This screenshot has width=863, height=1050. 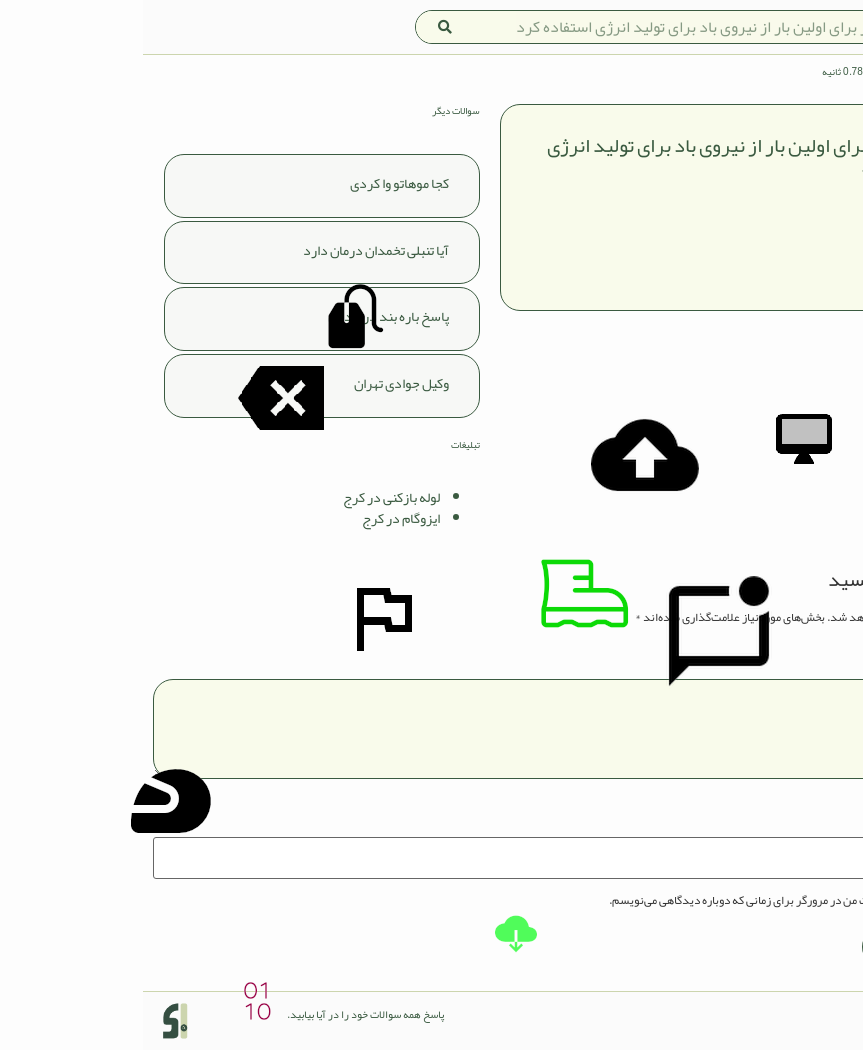 What do you see at coordinates (281, 398) in the screenshot?
I see `delete the last character entered` at bounding box center [281, 398].